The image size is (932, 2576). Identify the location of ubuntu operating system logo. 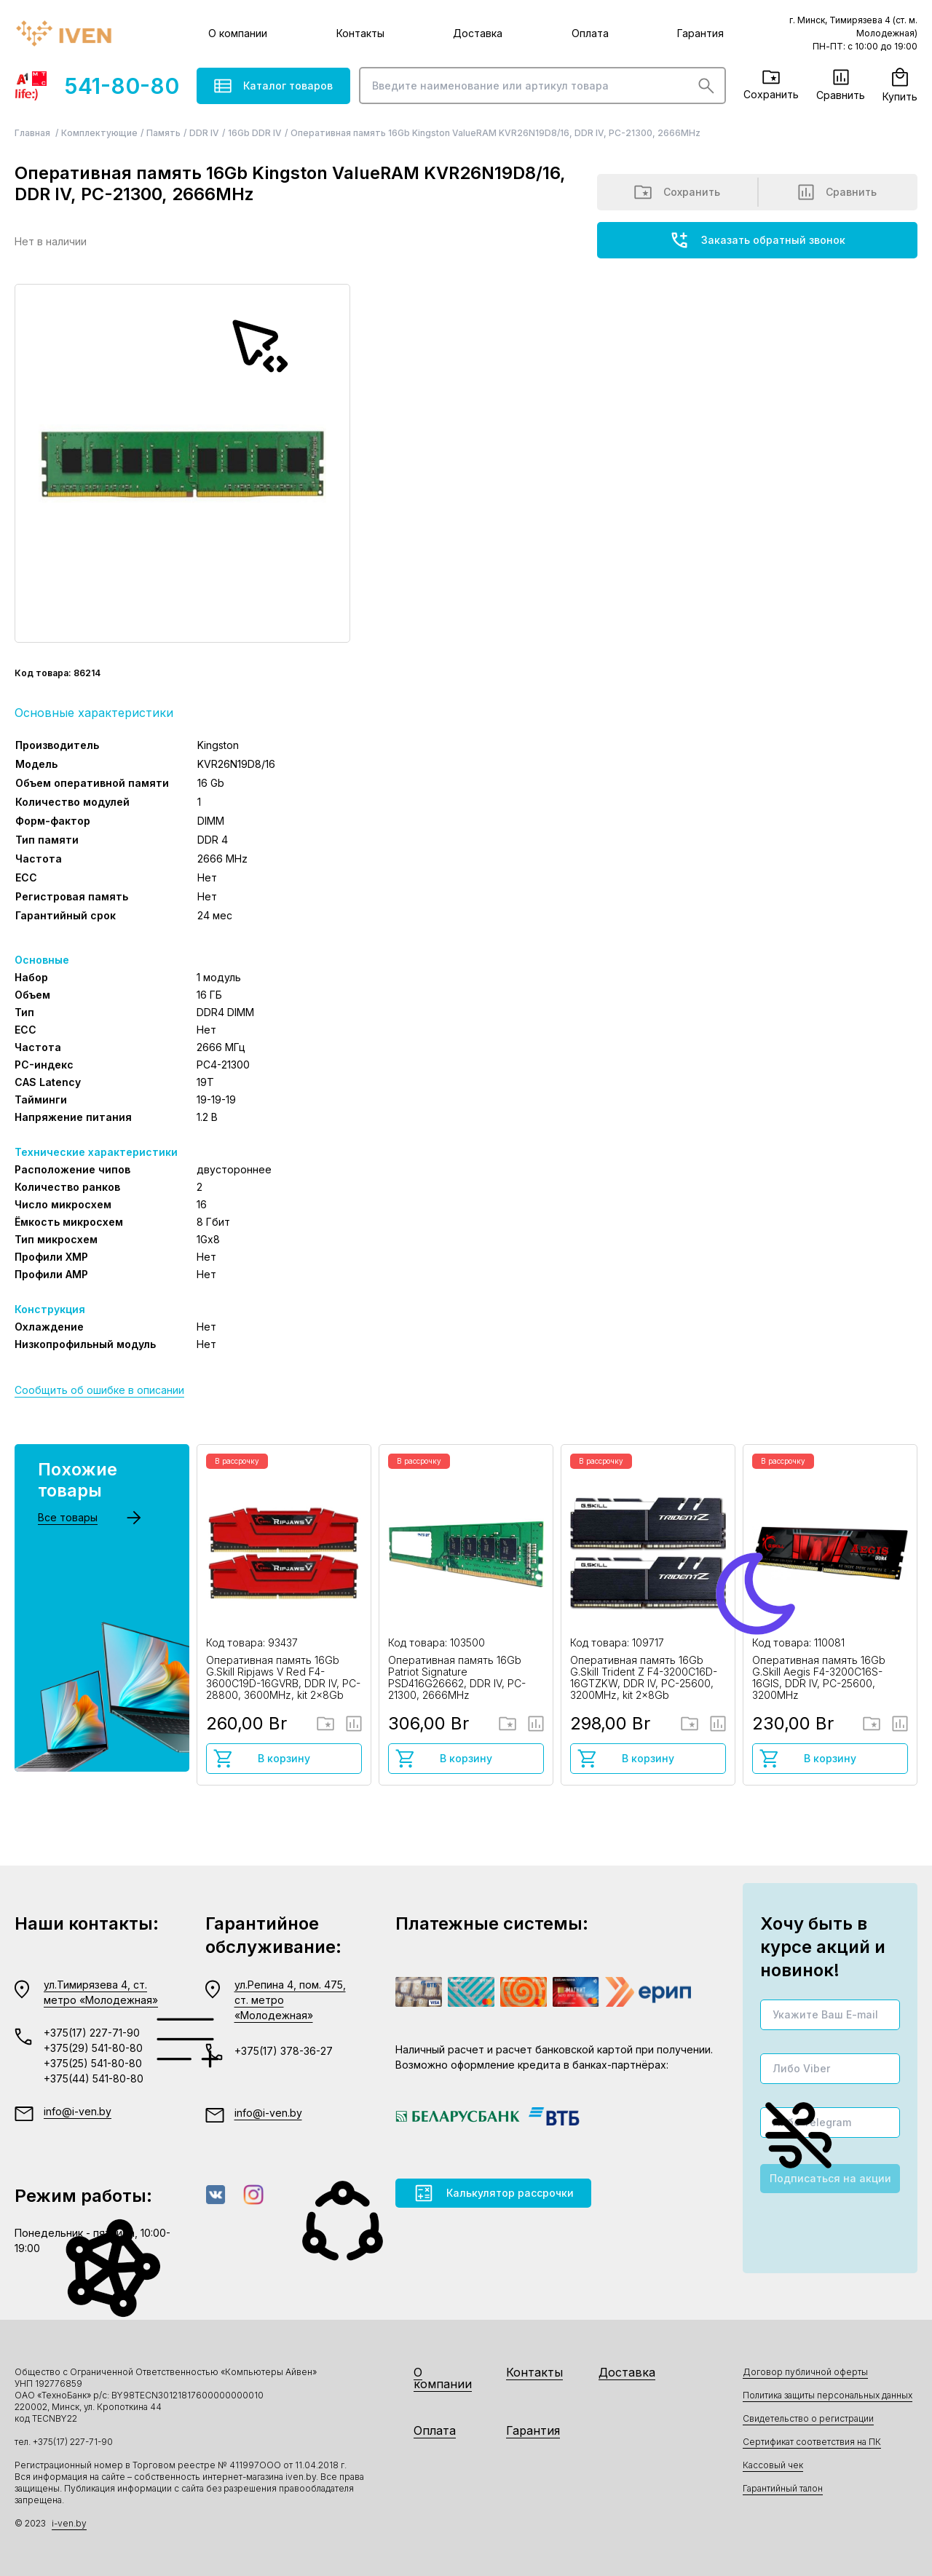
(342, 2221).